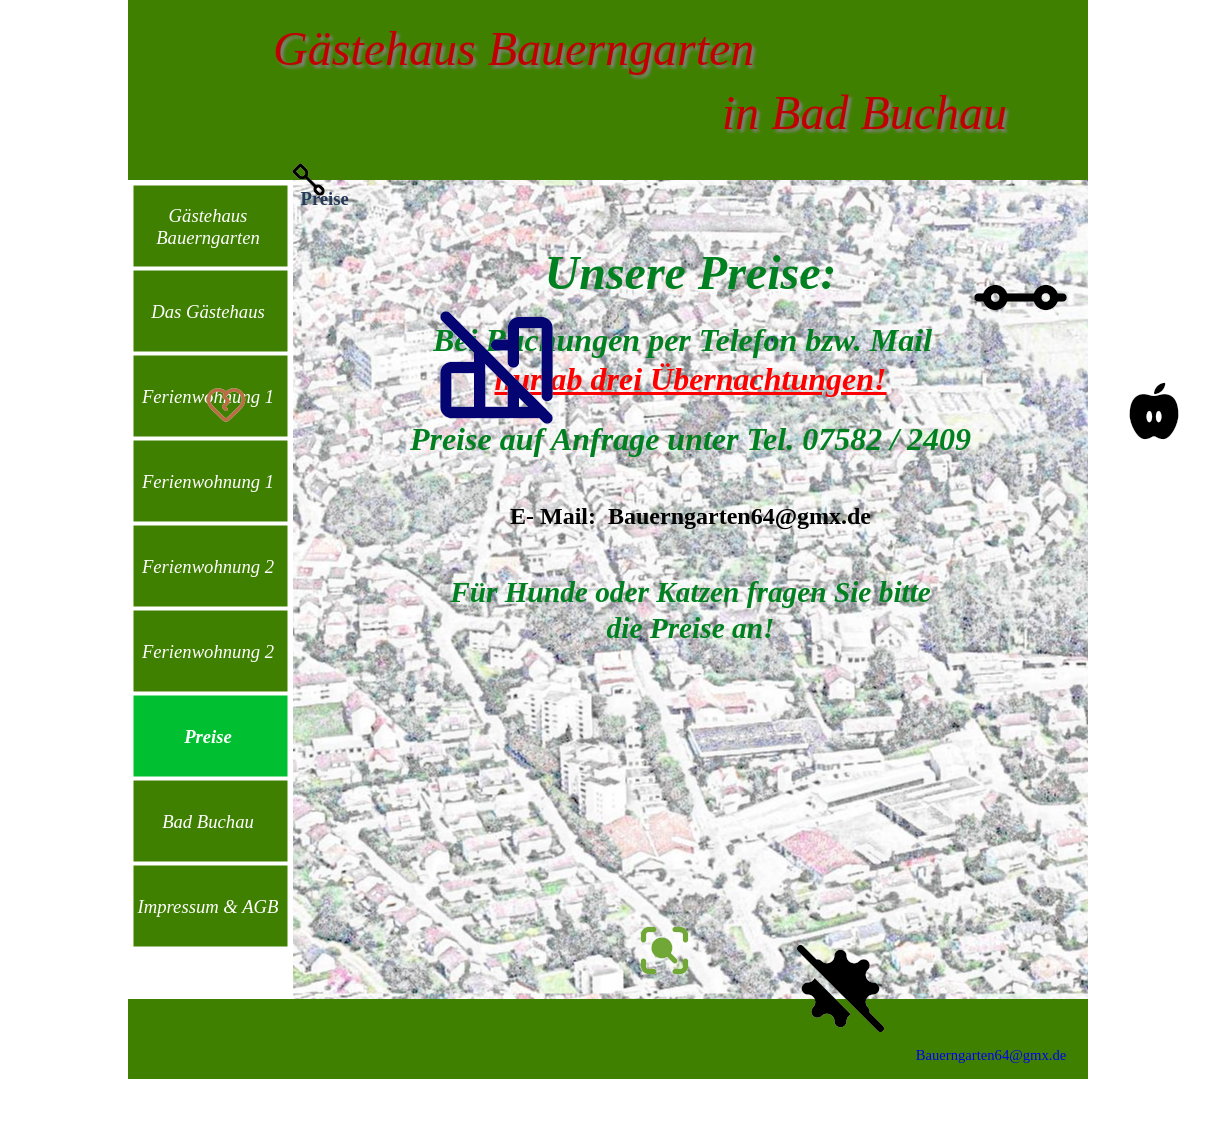 This screenshot has width=1216, height=1147. Describe the element at coordinates (226, 404) in the screenshot. I see `unlike or remove from favorites` at that location.